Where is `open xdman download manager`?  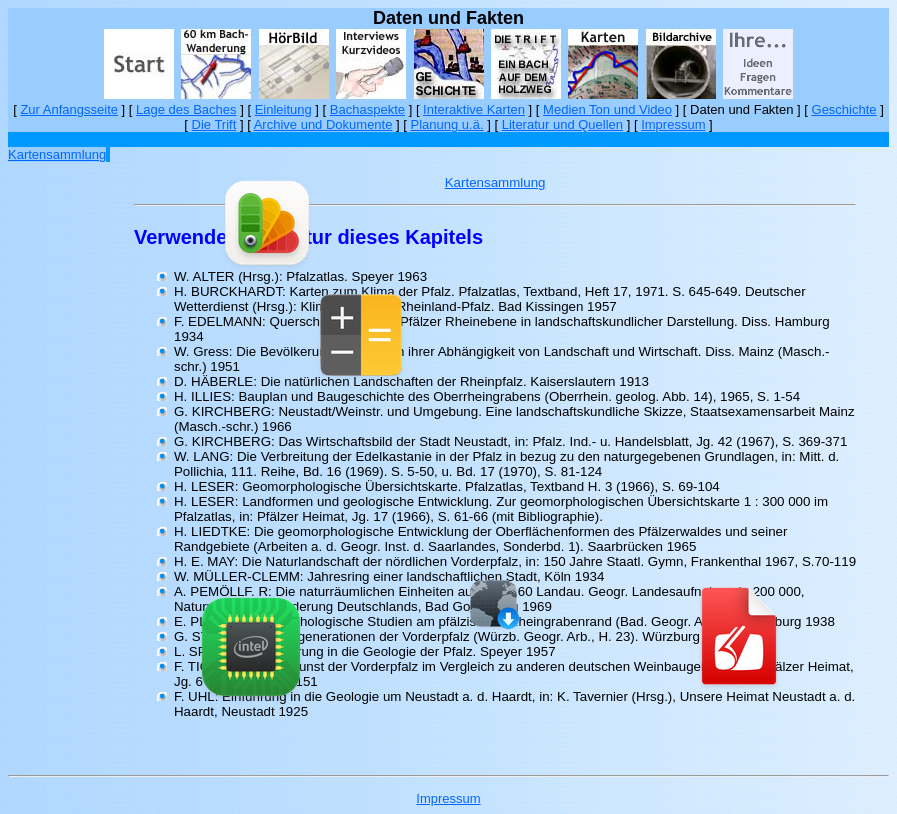 open xdman download manager is located at coordinates (493, 603).